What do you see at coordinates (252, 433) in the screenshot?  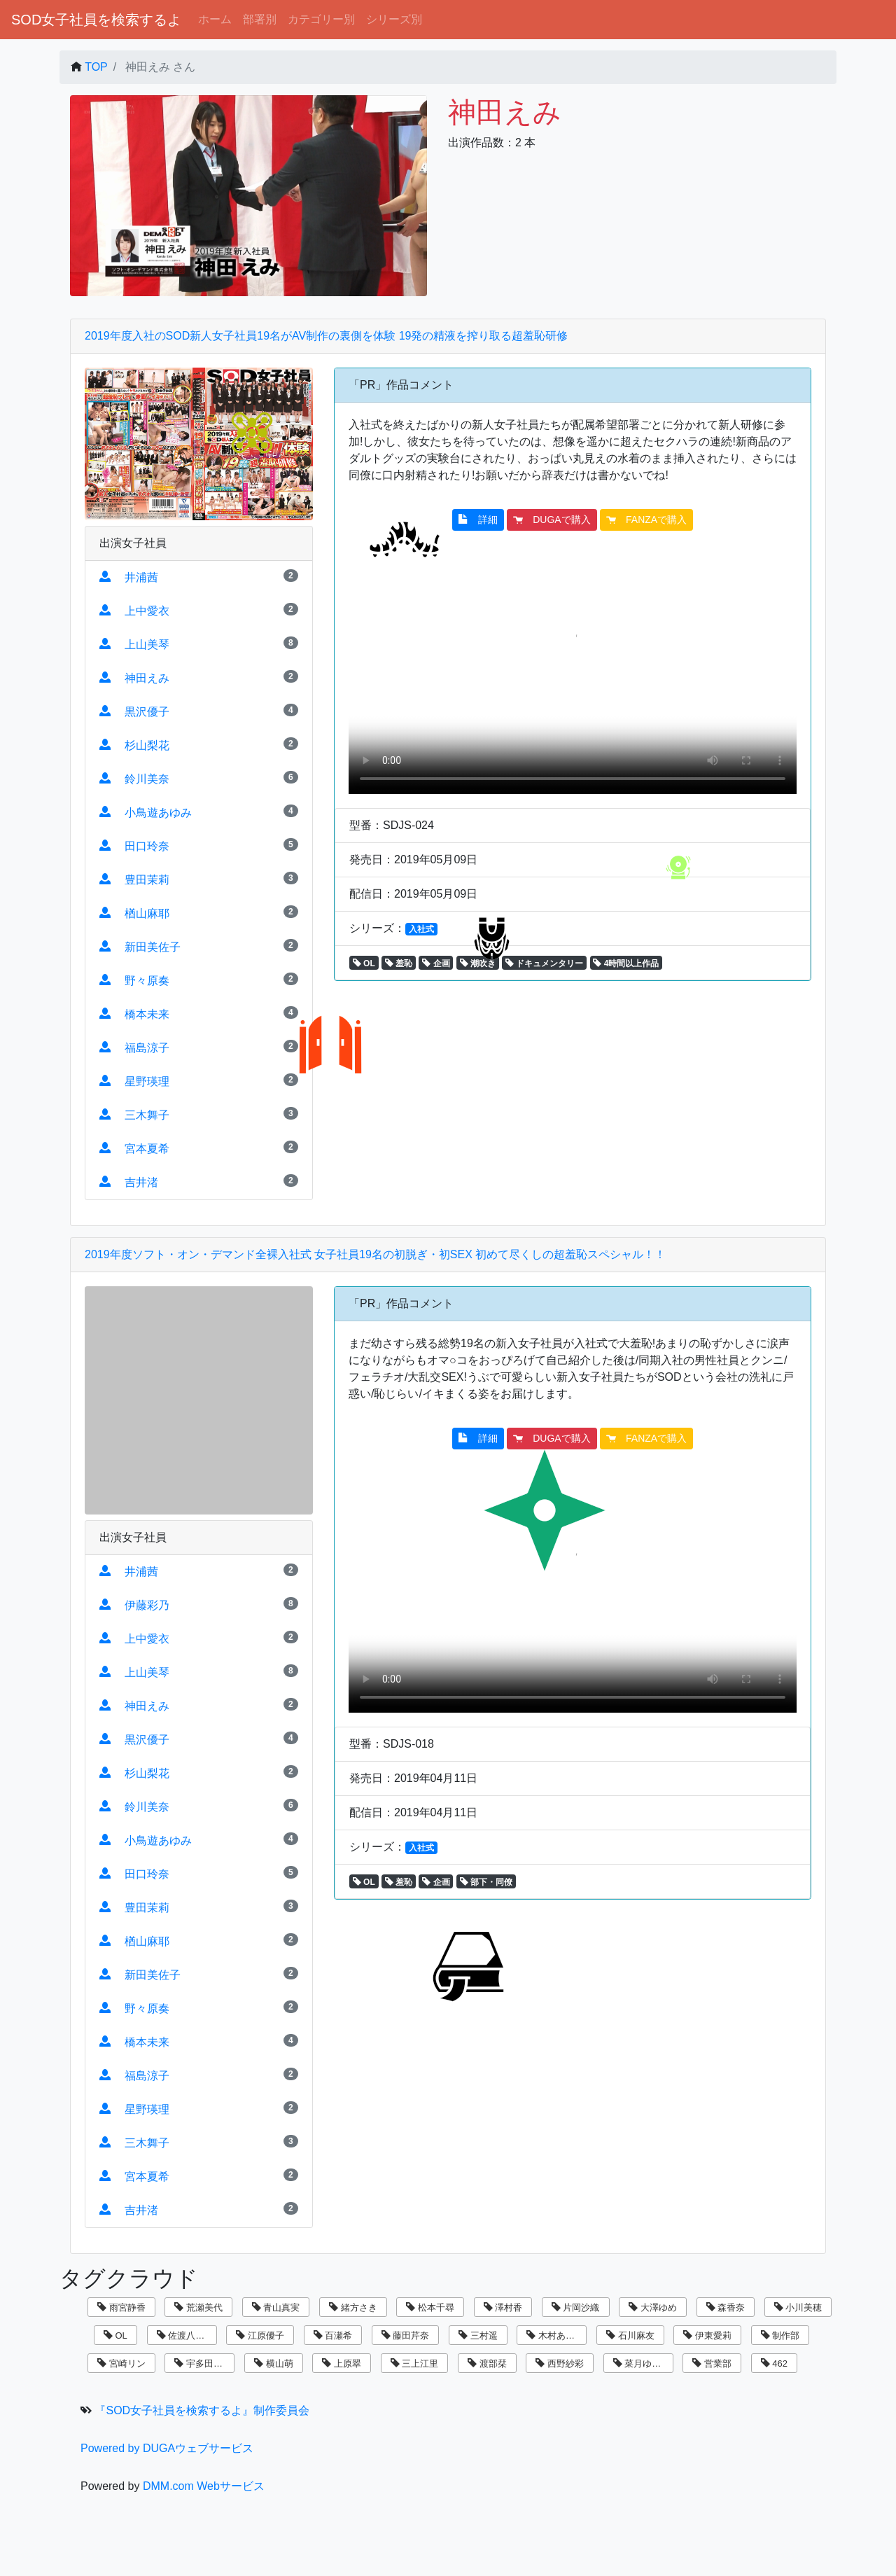 I see `a network or connected nodes icon` at bounding box center [252, 433].